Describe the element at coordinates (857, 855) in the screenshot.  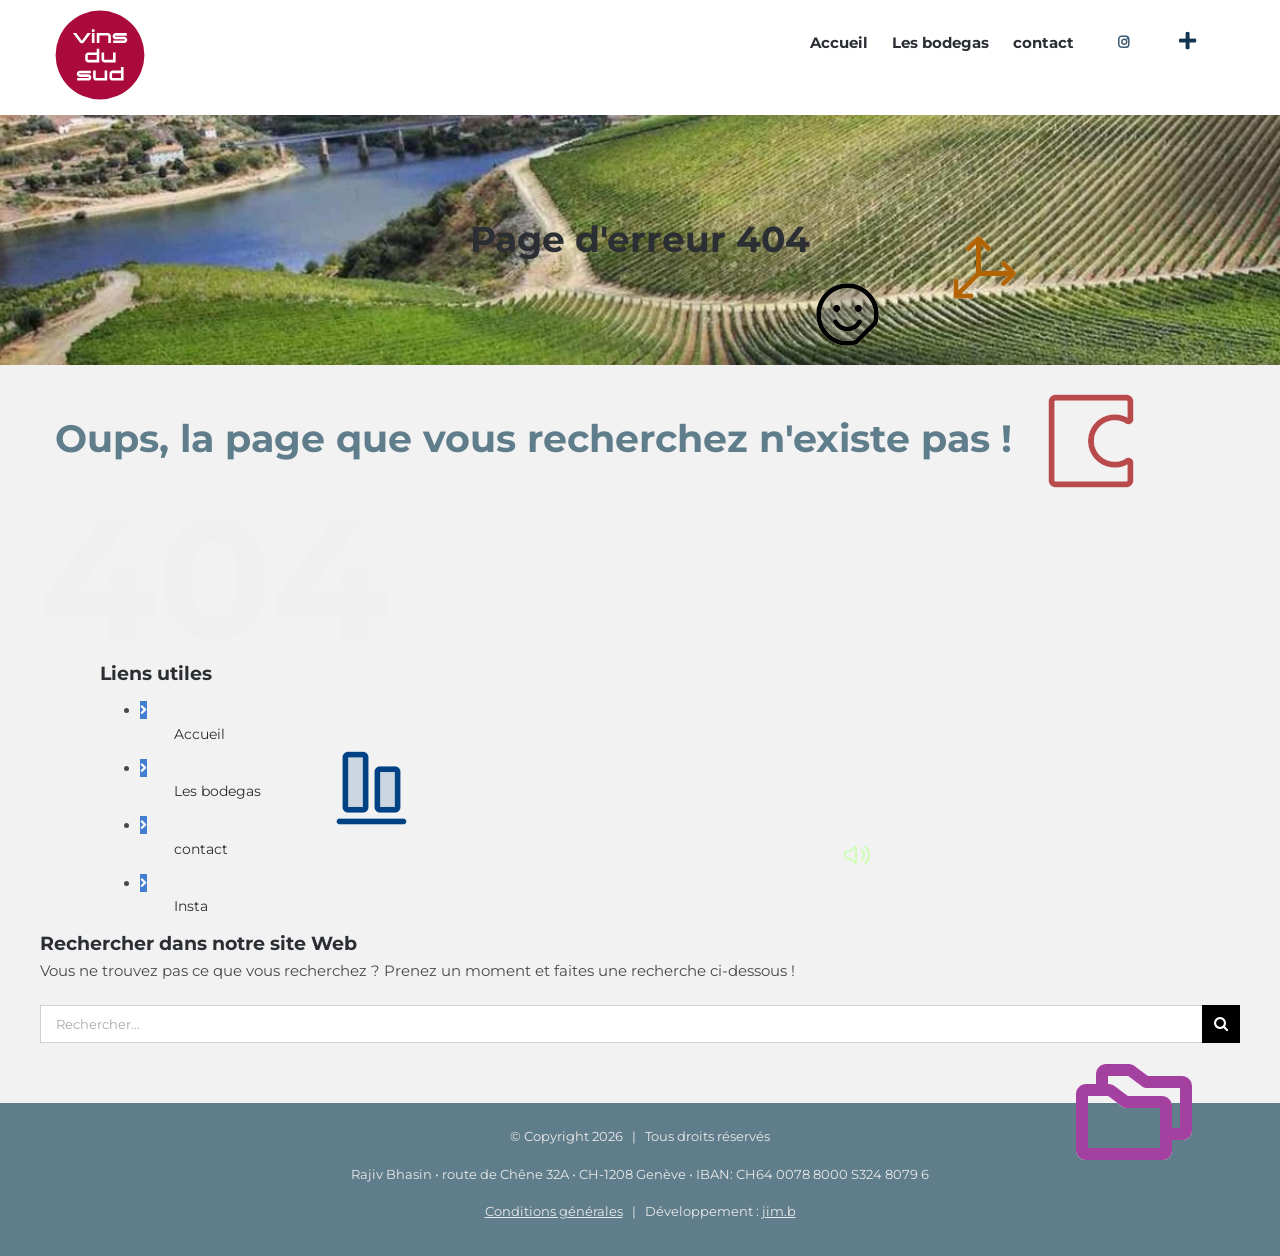
I see `unmute audio or turn sound on` at that location.